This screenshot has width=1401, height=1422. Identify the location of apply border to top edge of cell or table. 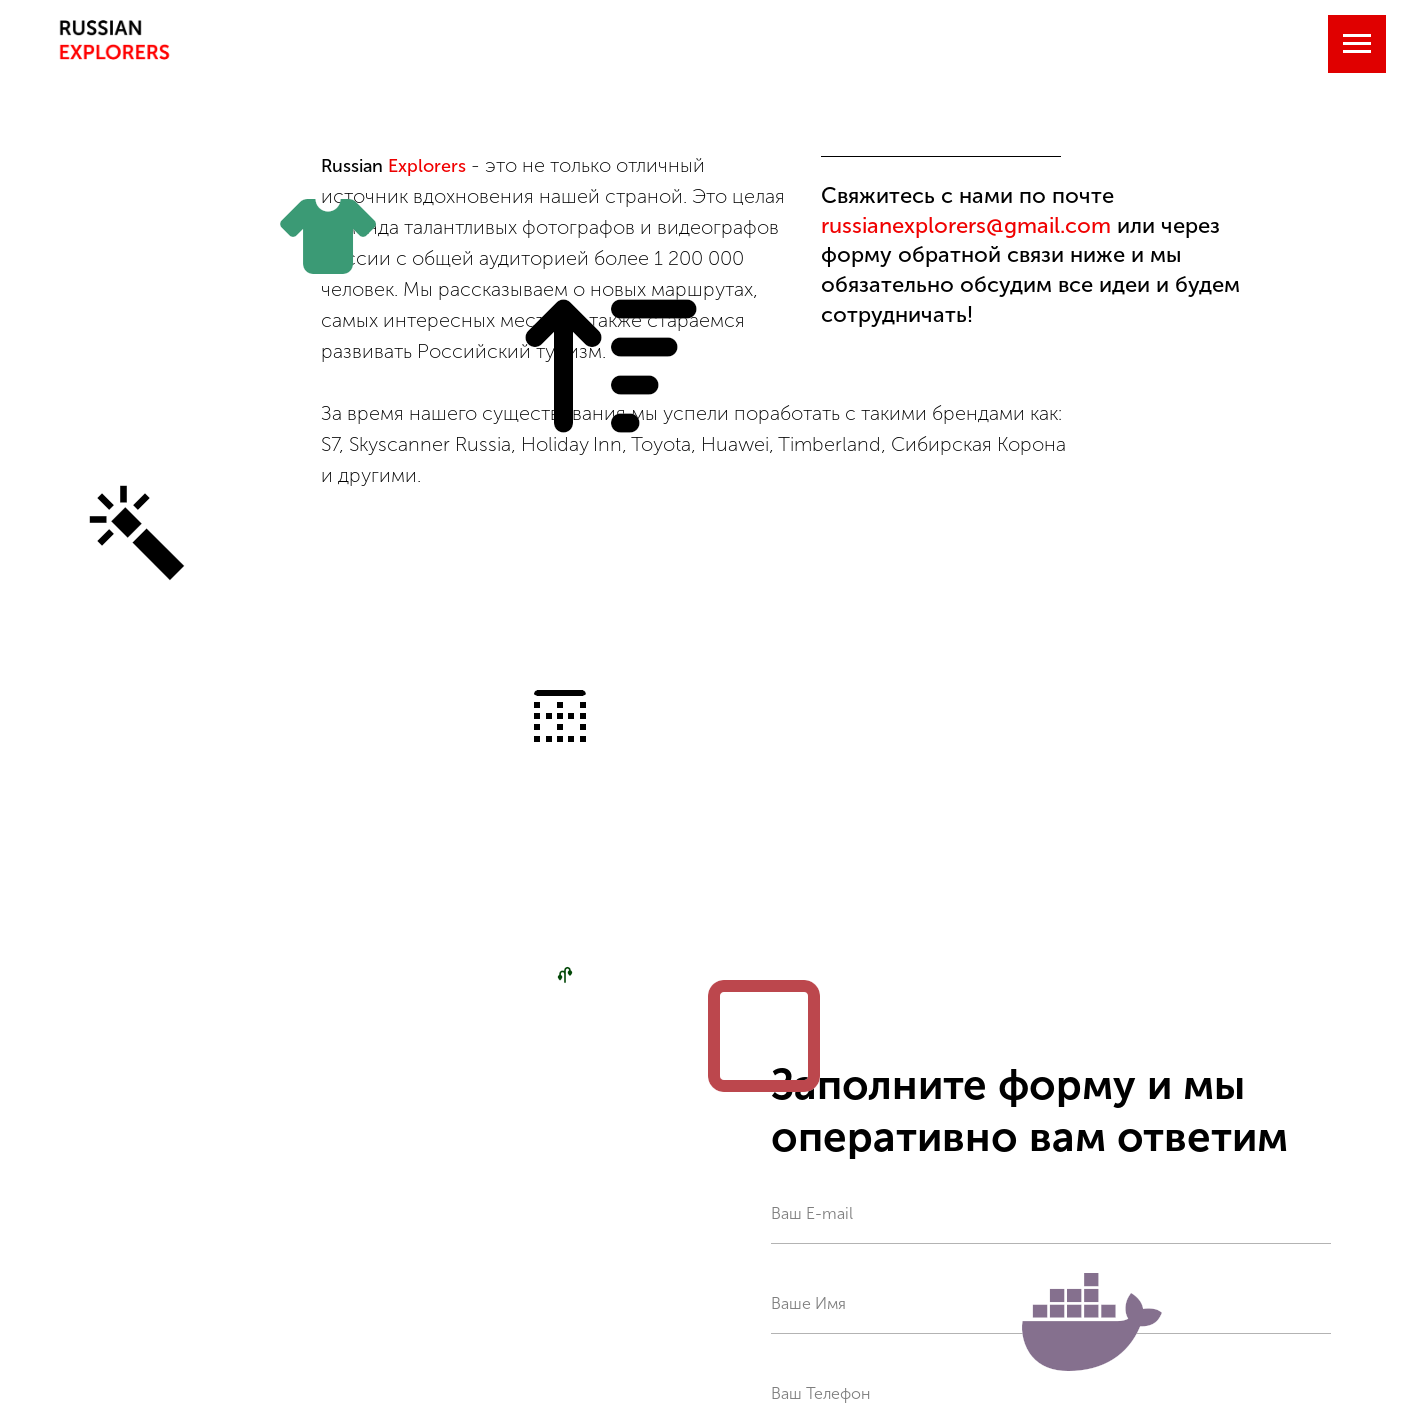
(560, 716).